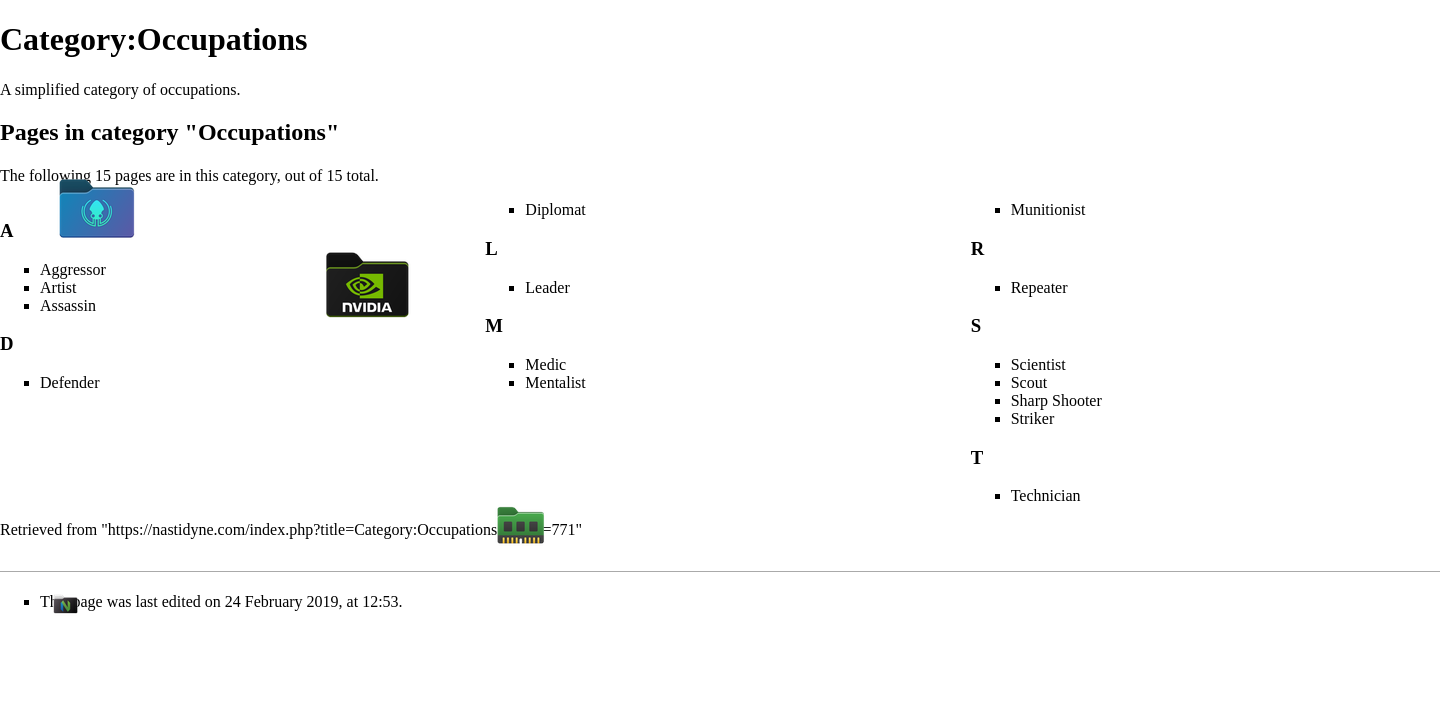 The image size is (1440, 720). I want to click on open folder containing GitKraken projects, so click(96, 210).